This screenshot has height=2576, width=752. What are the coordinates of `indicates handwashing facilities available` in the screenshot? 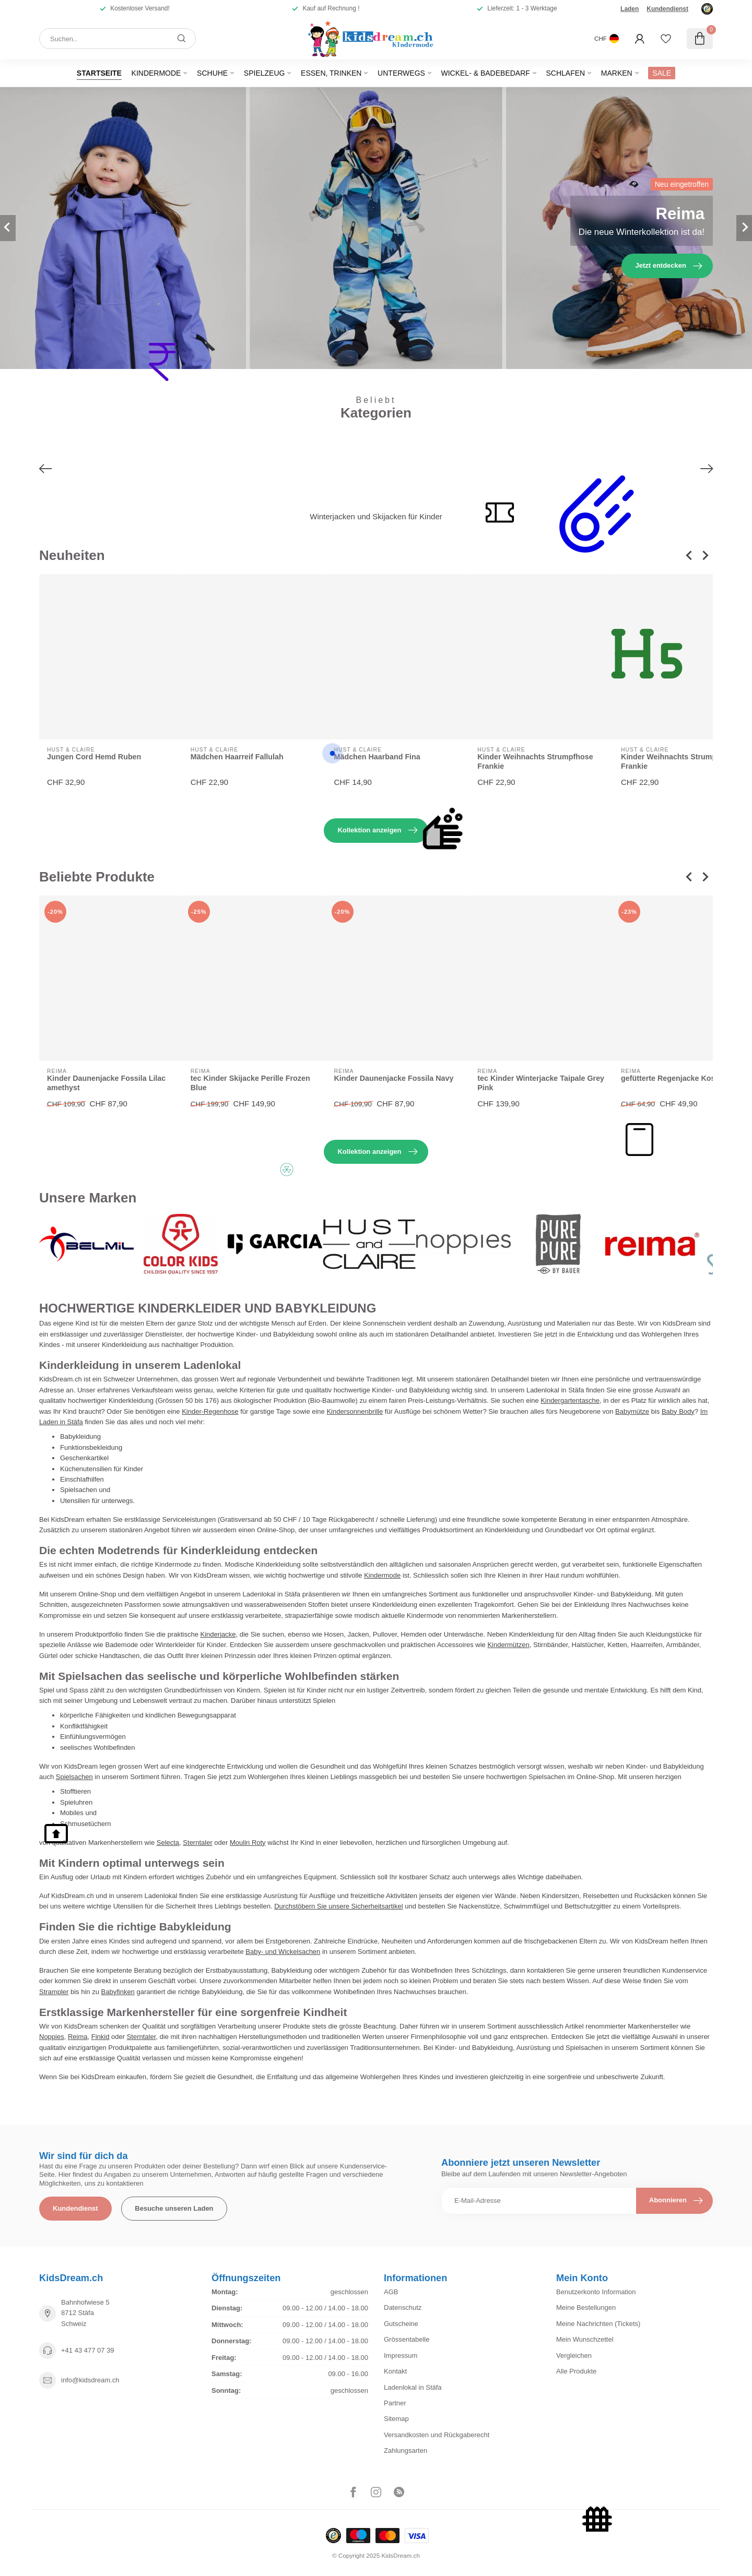 It's located at (443, 828).